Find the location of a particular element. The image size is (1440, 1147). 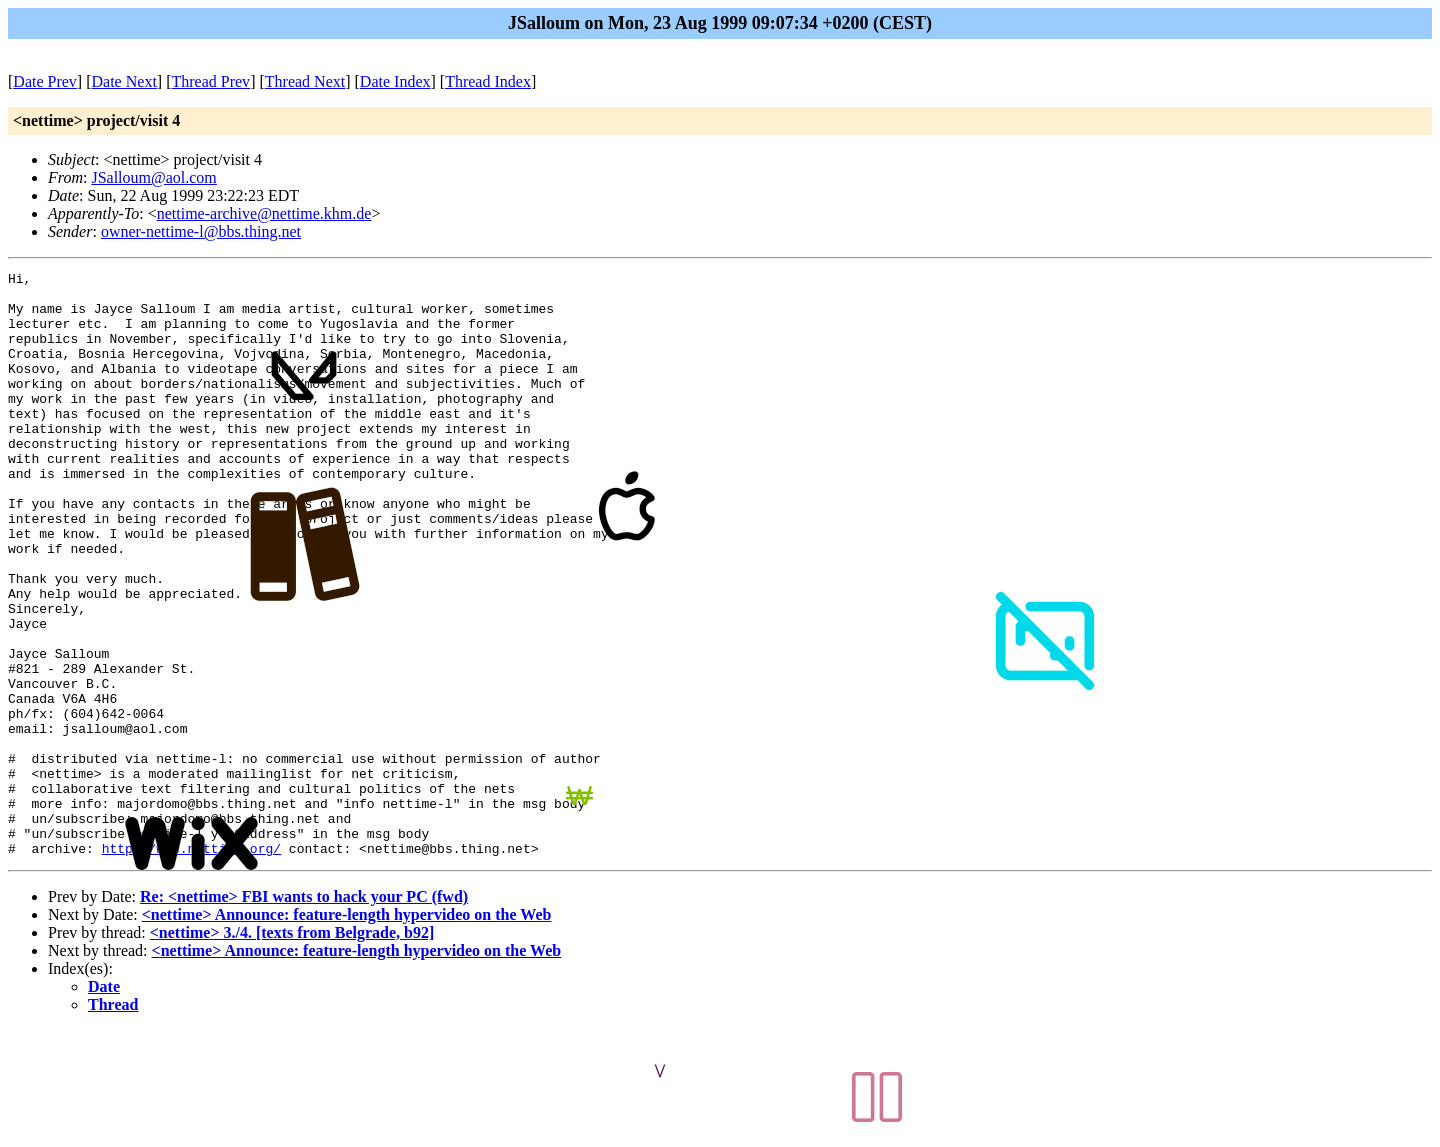

switch to column view layout is located at coordinates (877, 1097).